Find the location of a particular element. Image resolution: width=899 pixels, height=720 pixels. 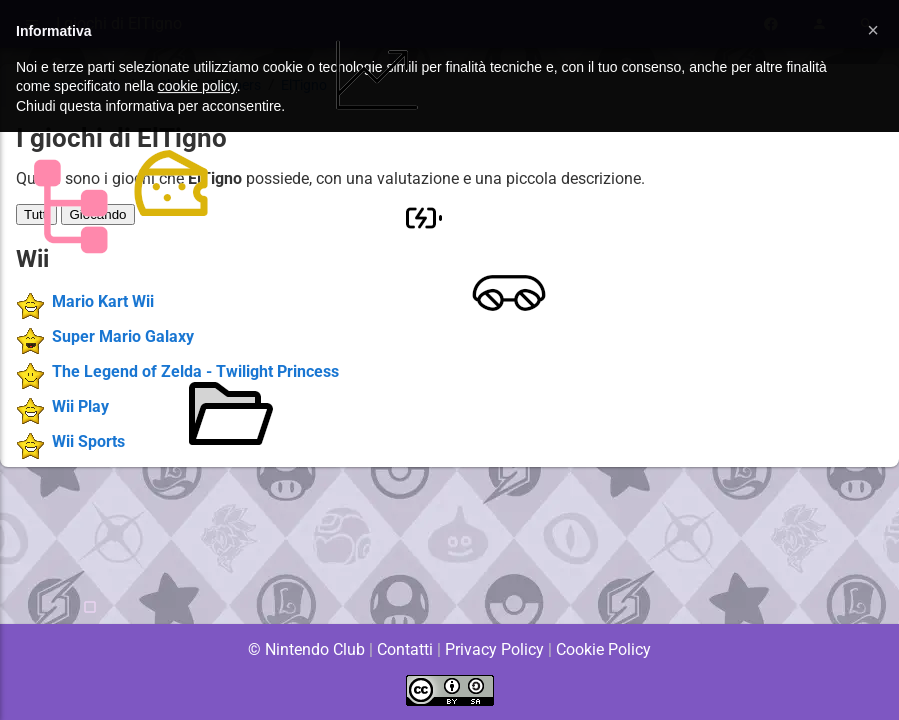

access folder contents is located at coordinates (228, 412).